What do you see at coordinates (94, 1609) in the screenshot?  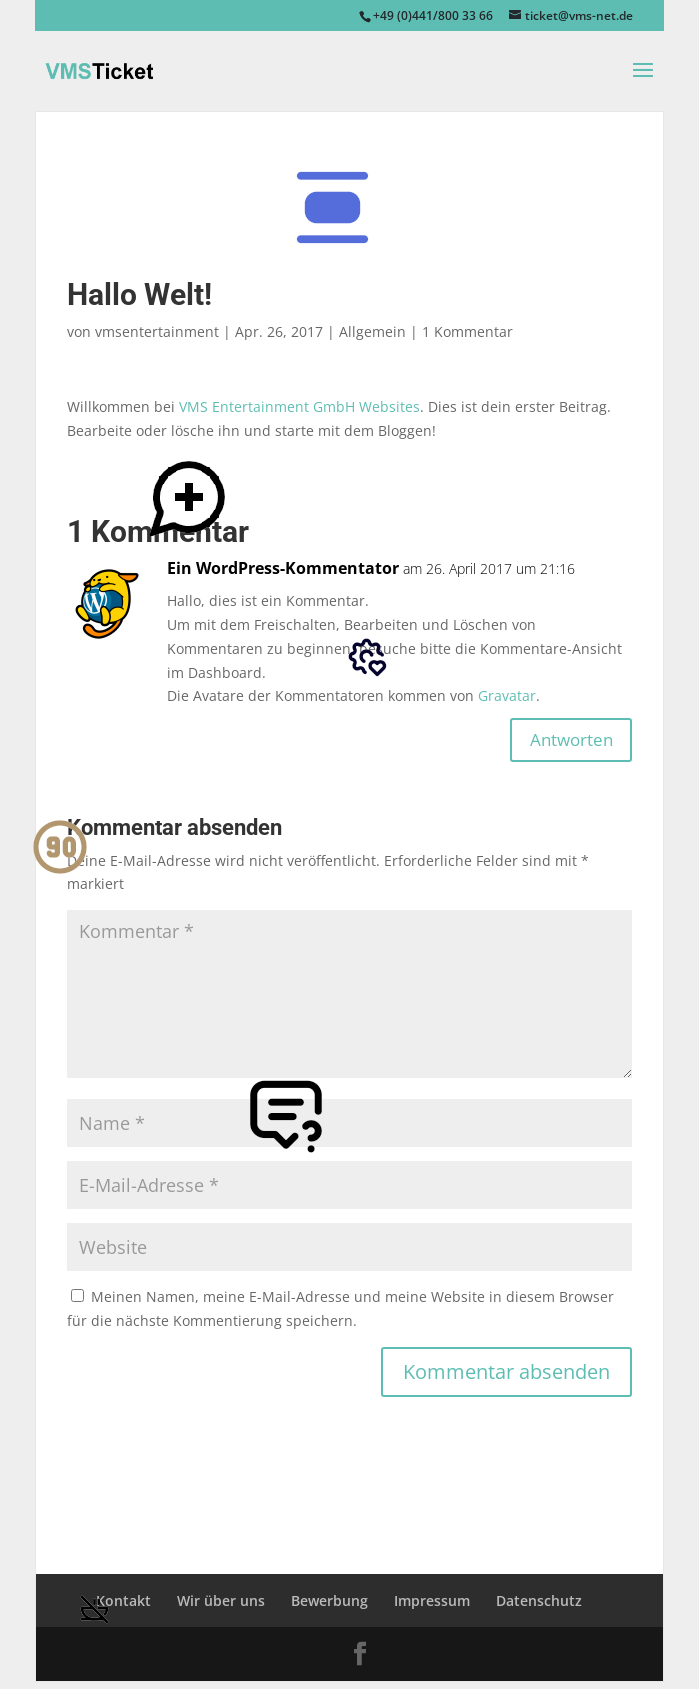 I see `soup or hot food unavailable` at bounding box center [94, 1609].